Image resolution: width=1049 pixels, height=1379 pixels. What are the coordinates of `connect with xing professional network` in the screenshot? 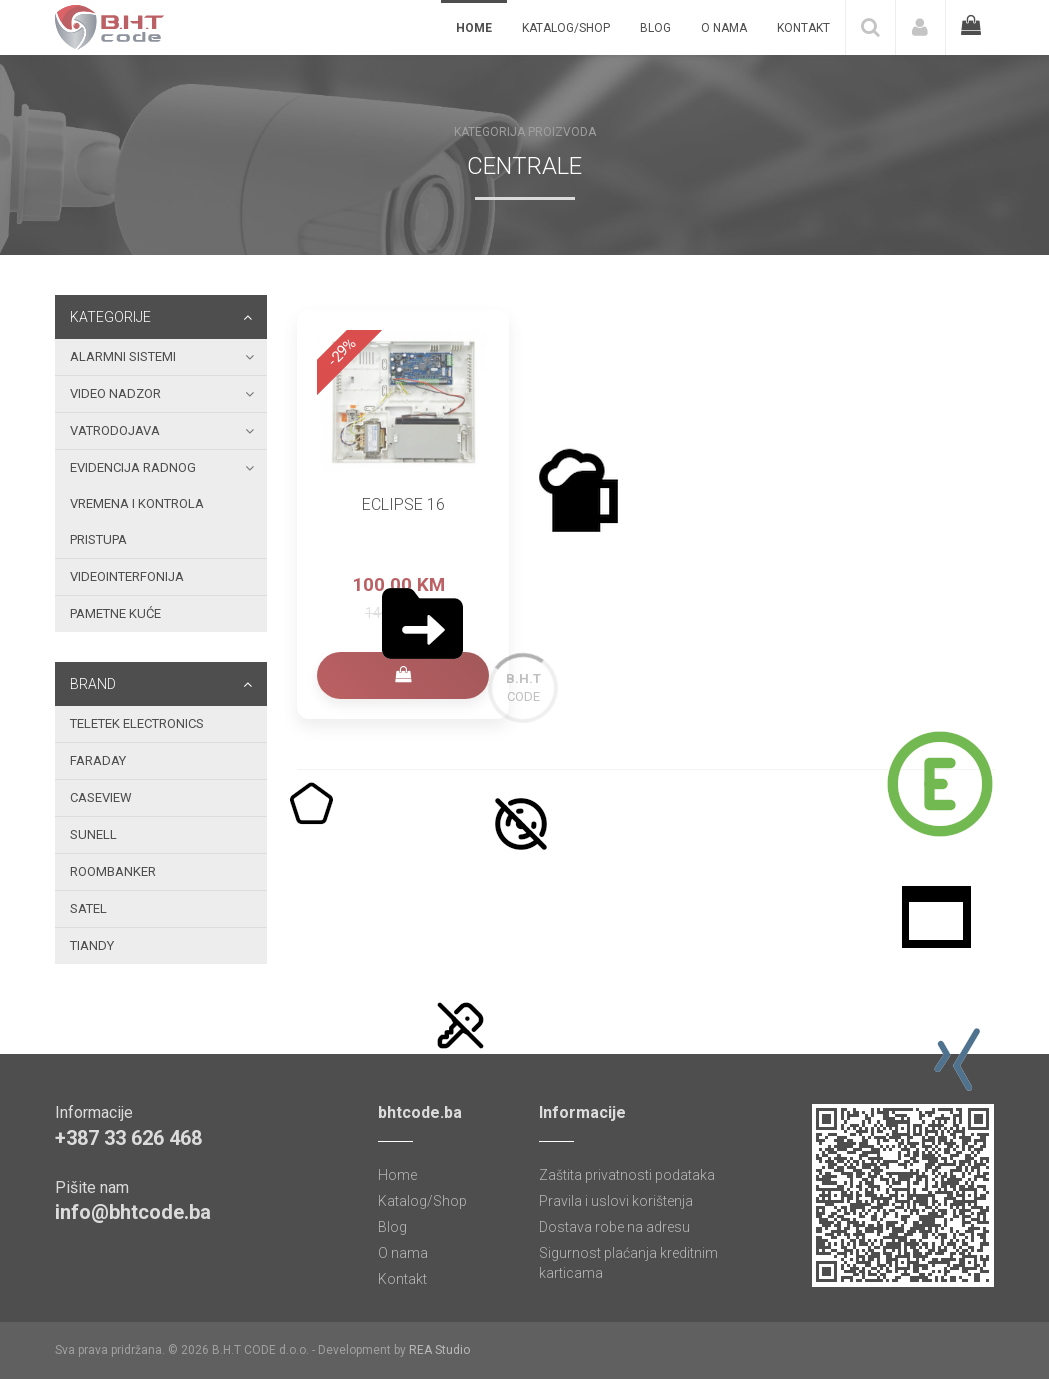 It's located at (956, 1059).